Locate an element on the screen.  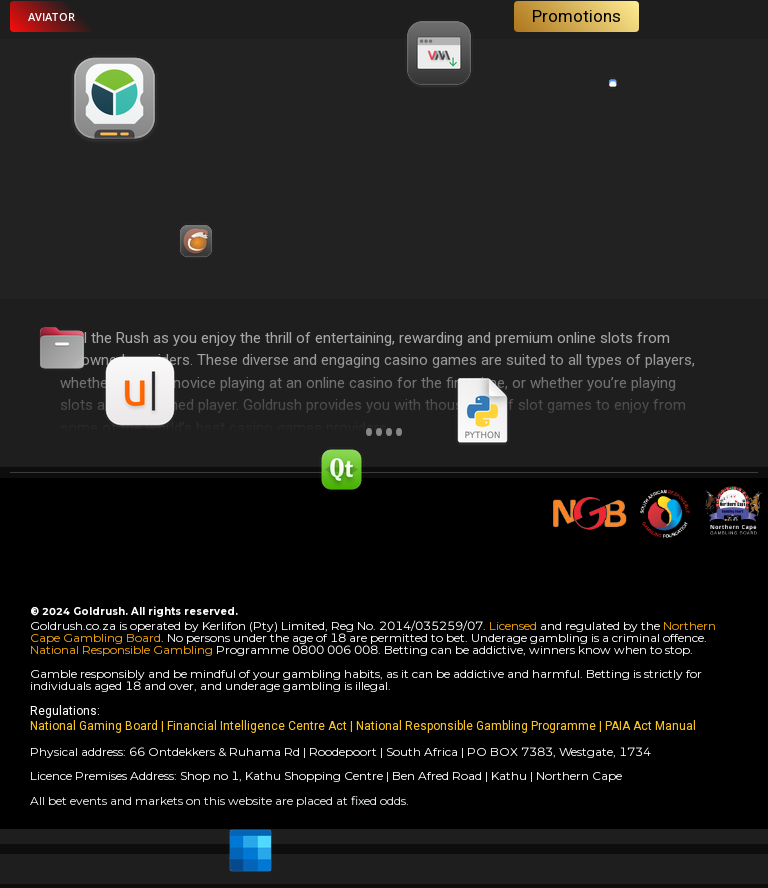
open disk partitioning utility is located at coordinates (114, 99).